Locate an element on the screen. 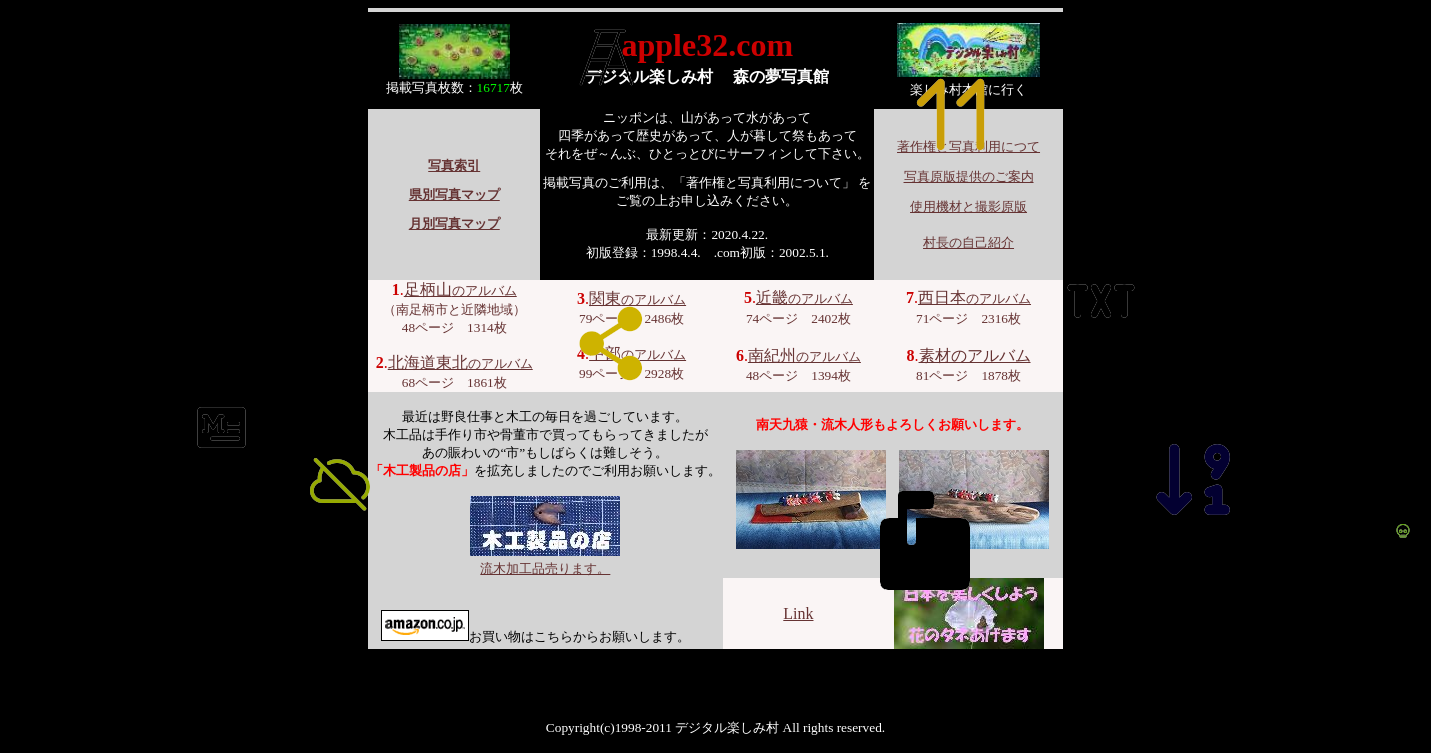  share content to social networks is located at coordinates (613, 343).